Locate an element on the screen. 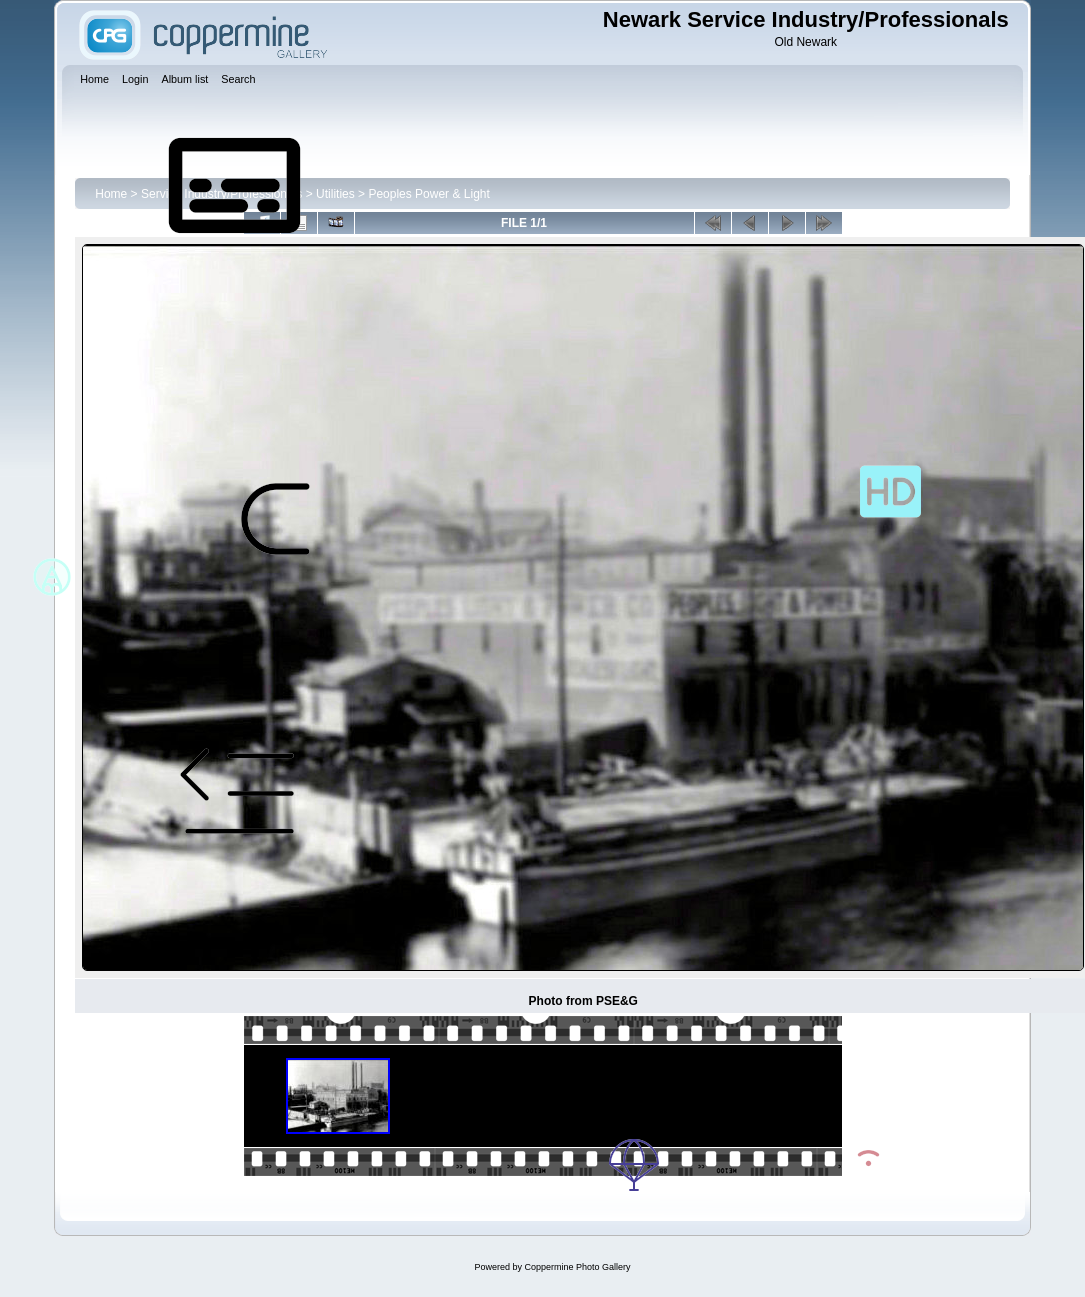 The image size is (1085, 1297). decrease text indentation is located at coordinates (239, 793).